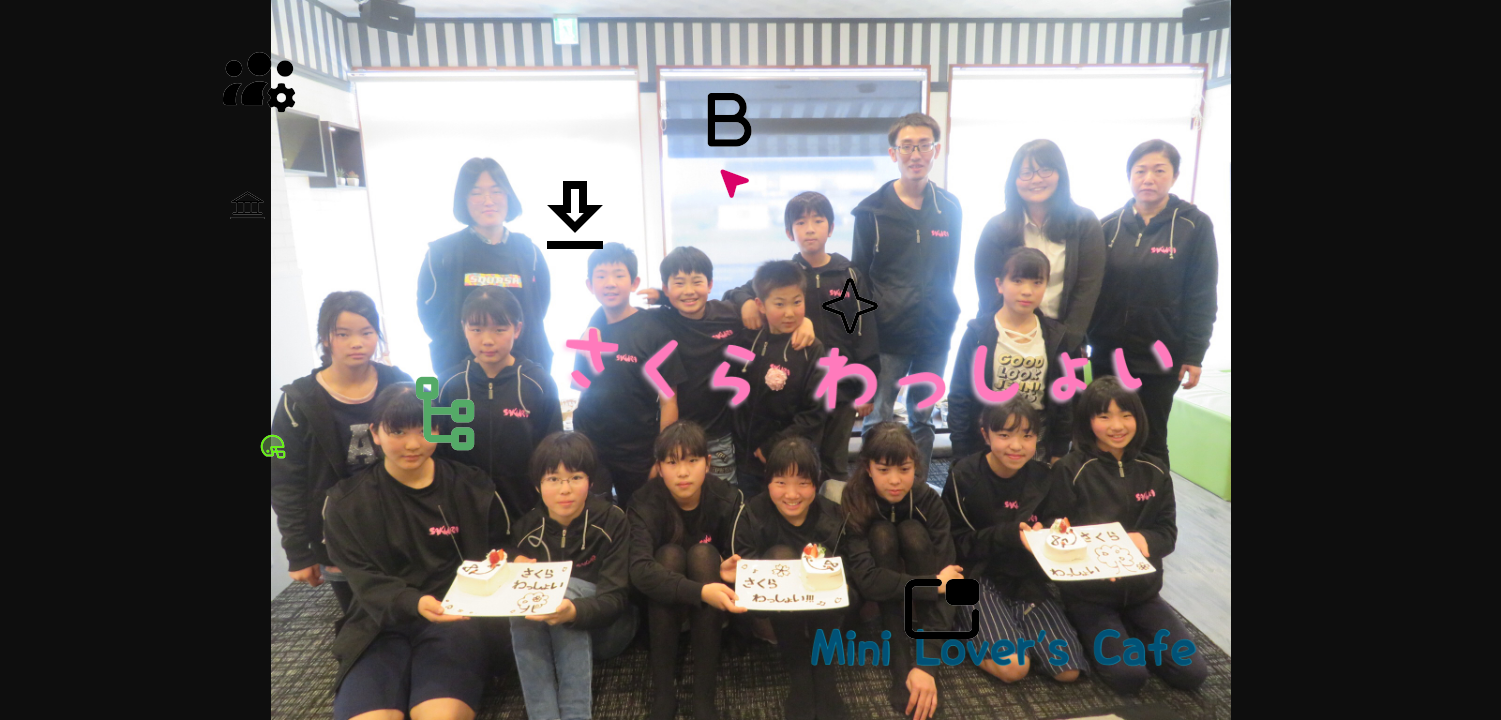  Describe the element at coordinates (726, 121) in the screenshot. I see `apply bold formatting to selected text` at that location.